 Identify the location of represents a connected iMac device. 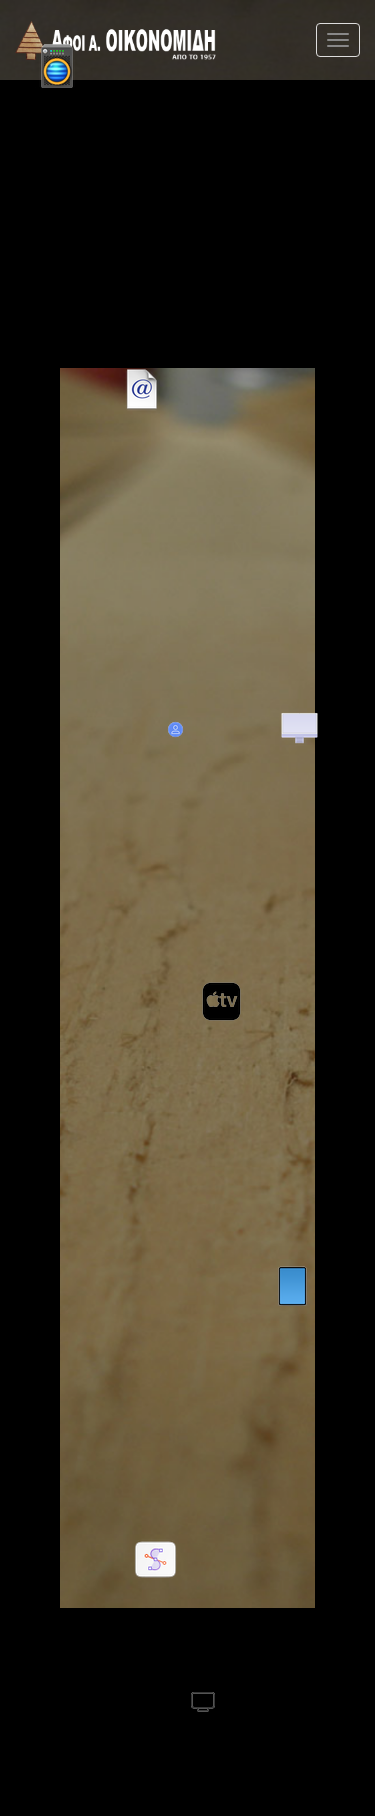
(299, 727).